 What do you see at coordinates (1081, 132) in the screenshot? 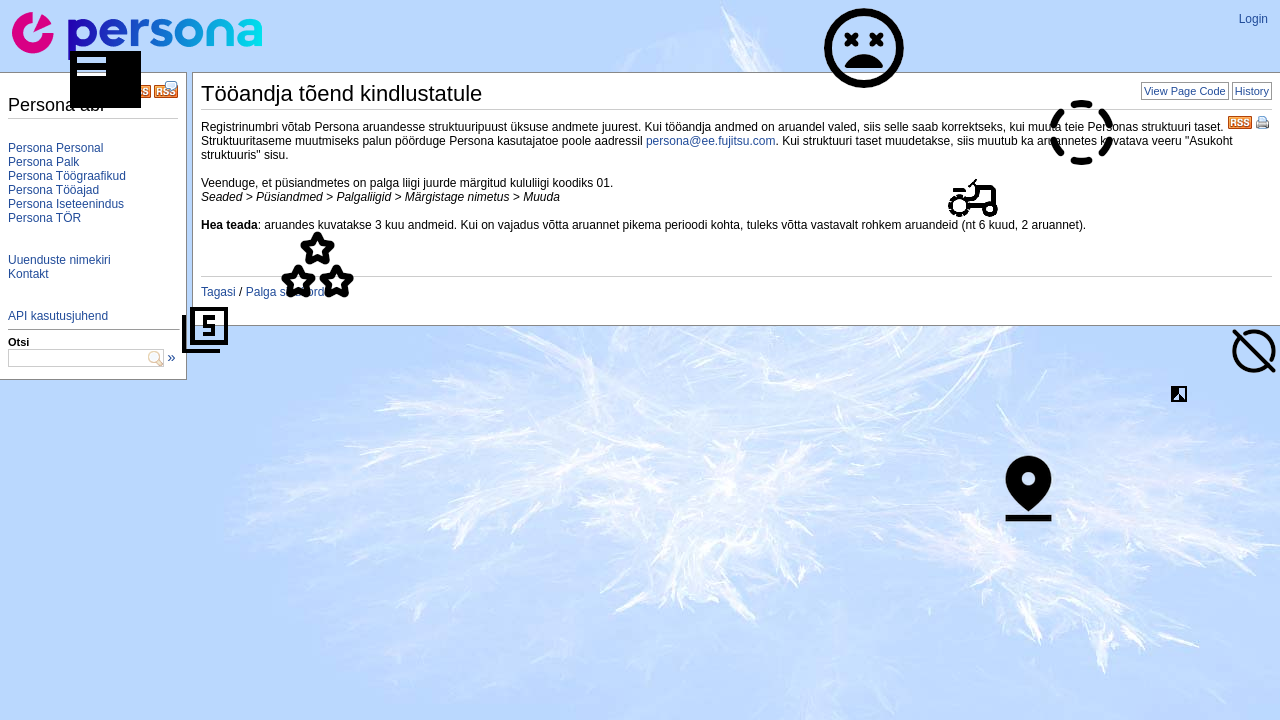
I see `indicates loading or processing in progress` at bounding box center [1081, 132].